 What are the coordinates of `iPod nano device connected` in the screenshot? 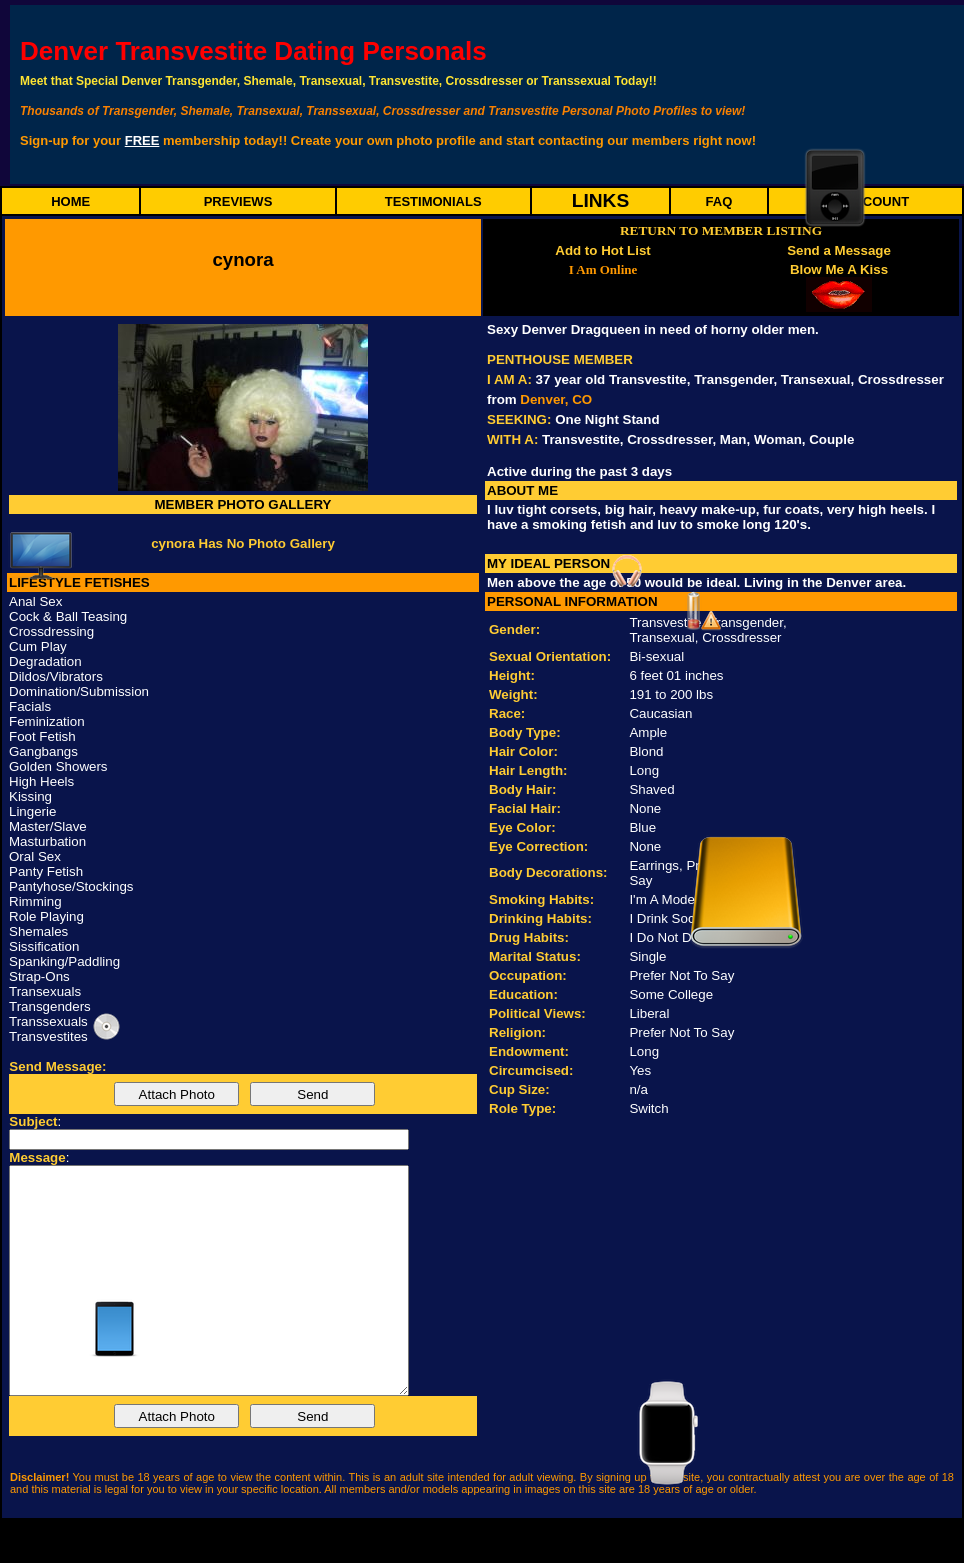 It's located at (835, 170).